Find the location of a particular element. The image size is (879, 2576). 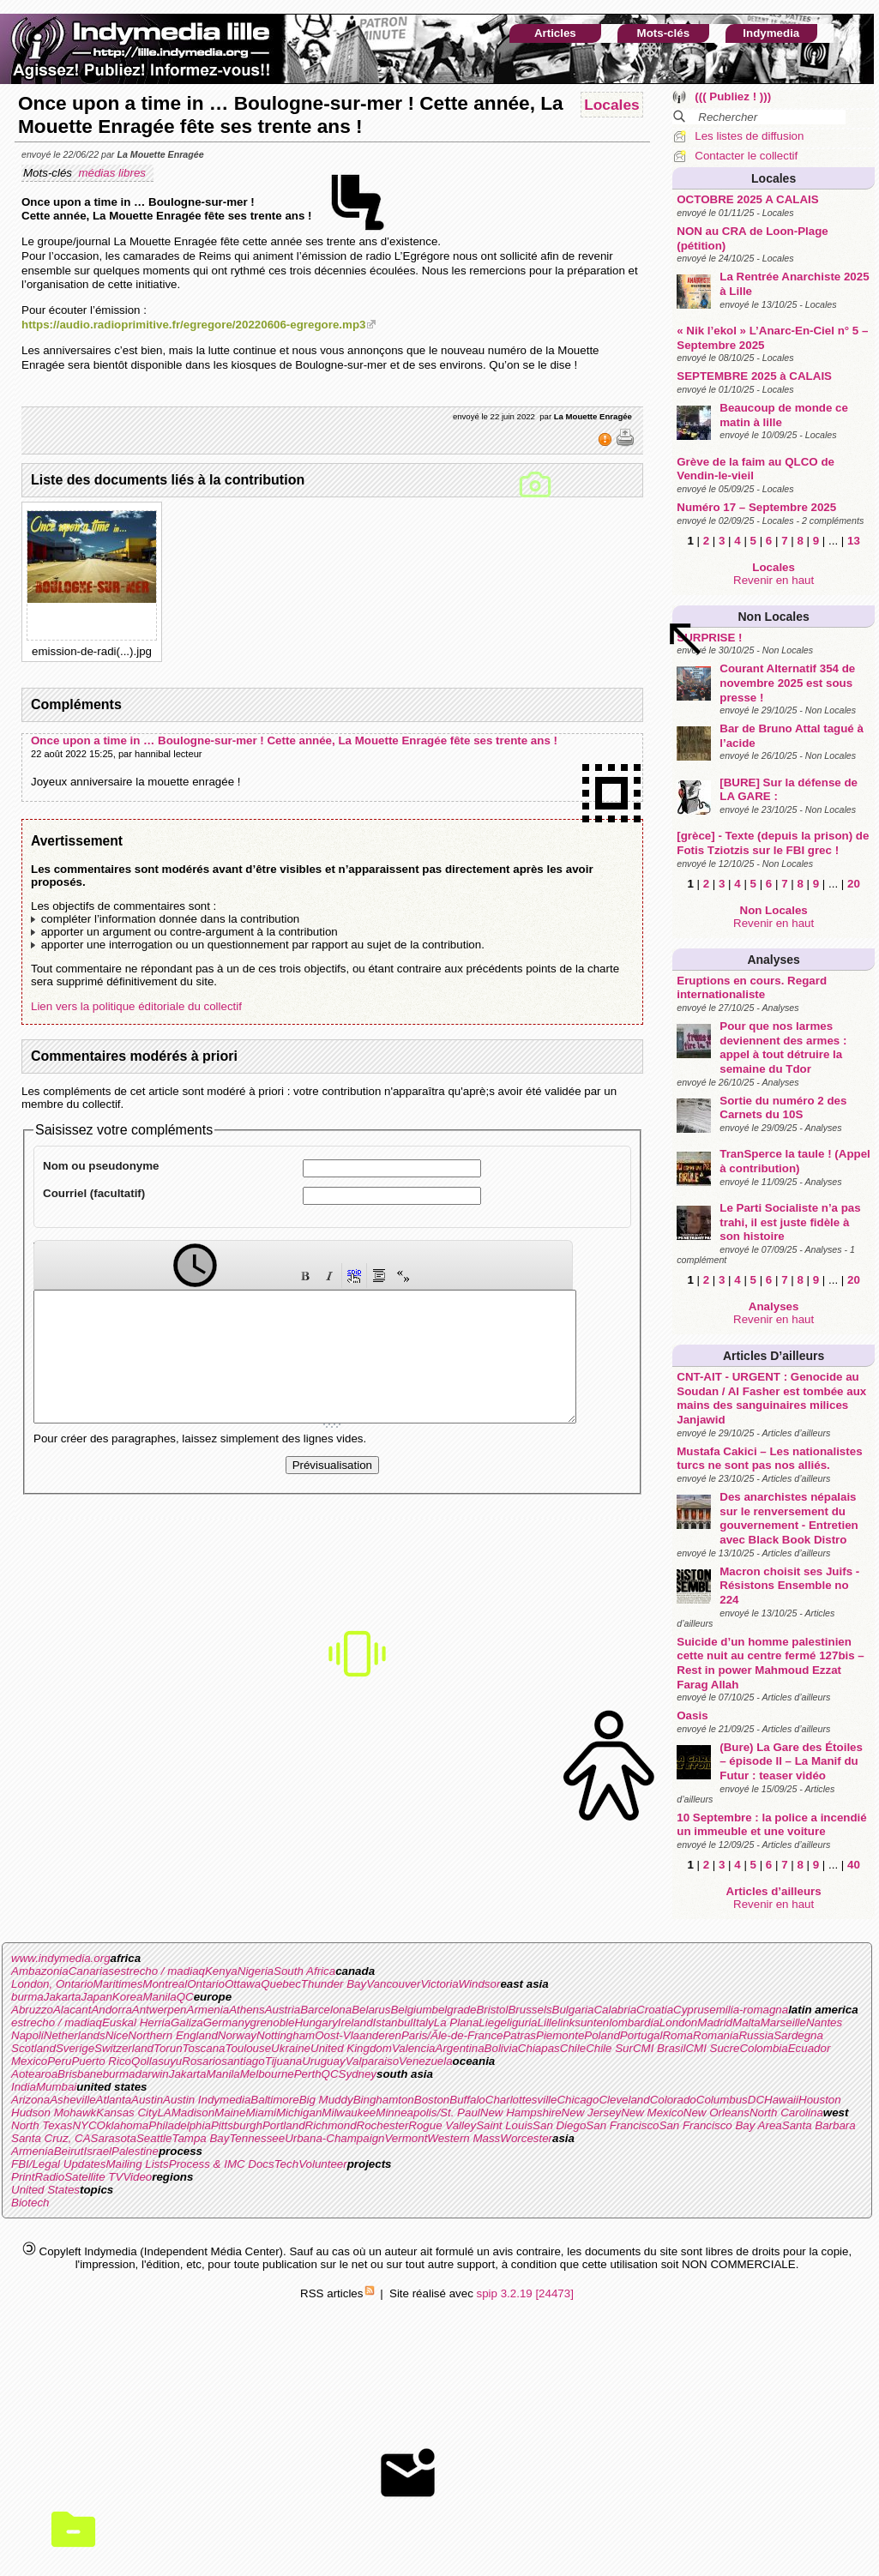

indicates reduced legroom seating option is located at coordinates (359, 202).